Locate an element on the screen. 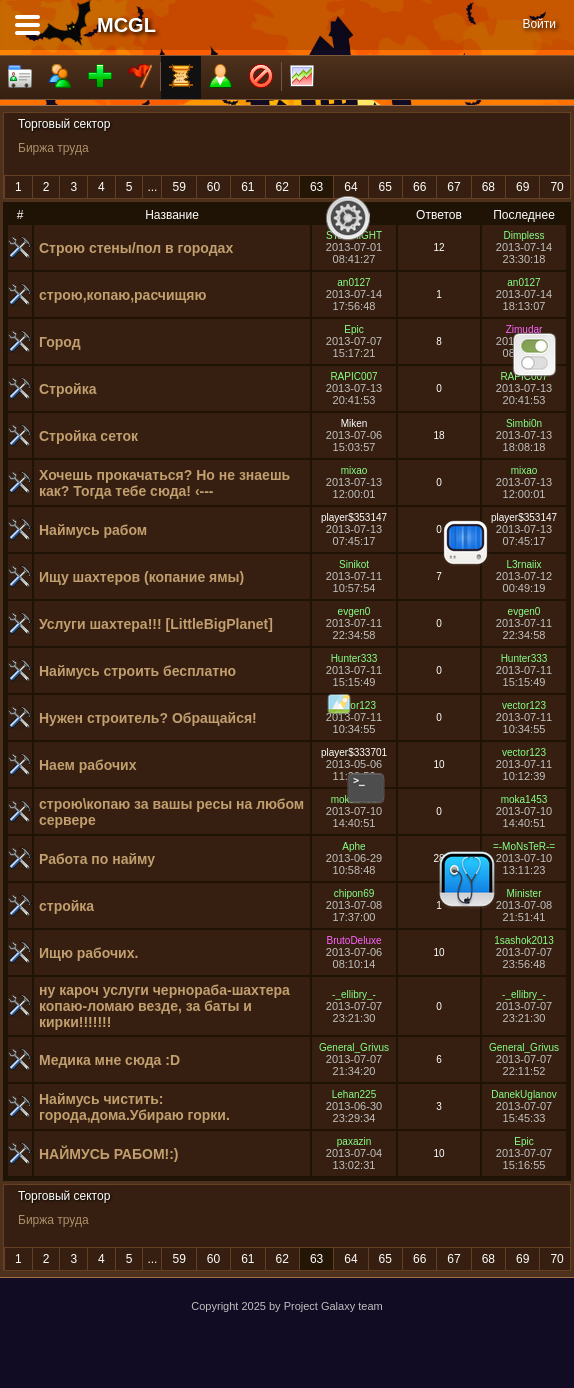  open the photos app is located at coordinates (339, 704).